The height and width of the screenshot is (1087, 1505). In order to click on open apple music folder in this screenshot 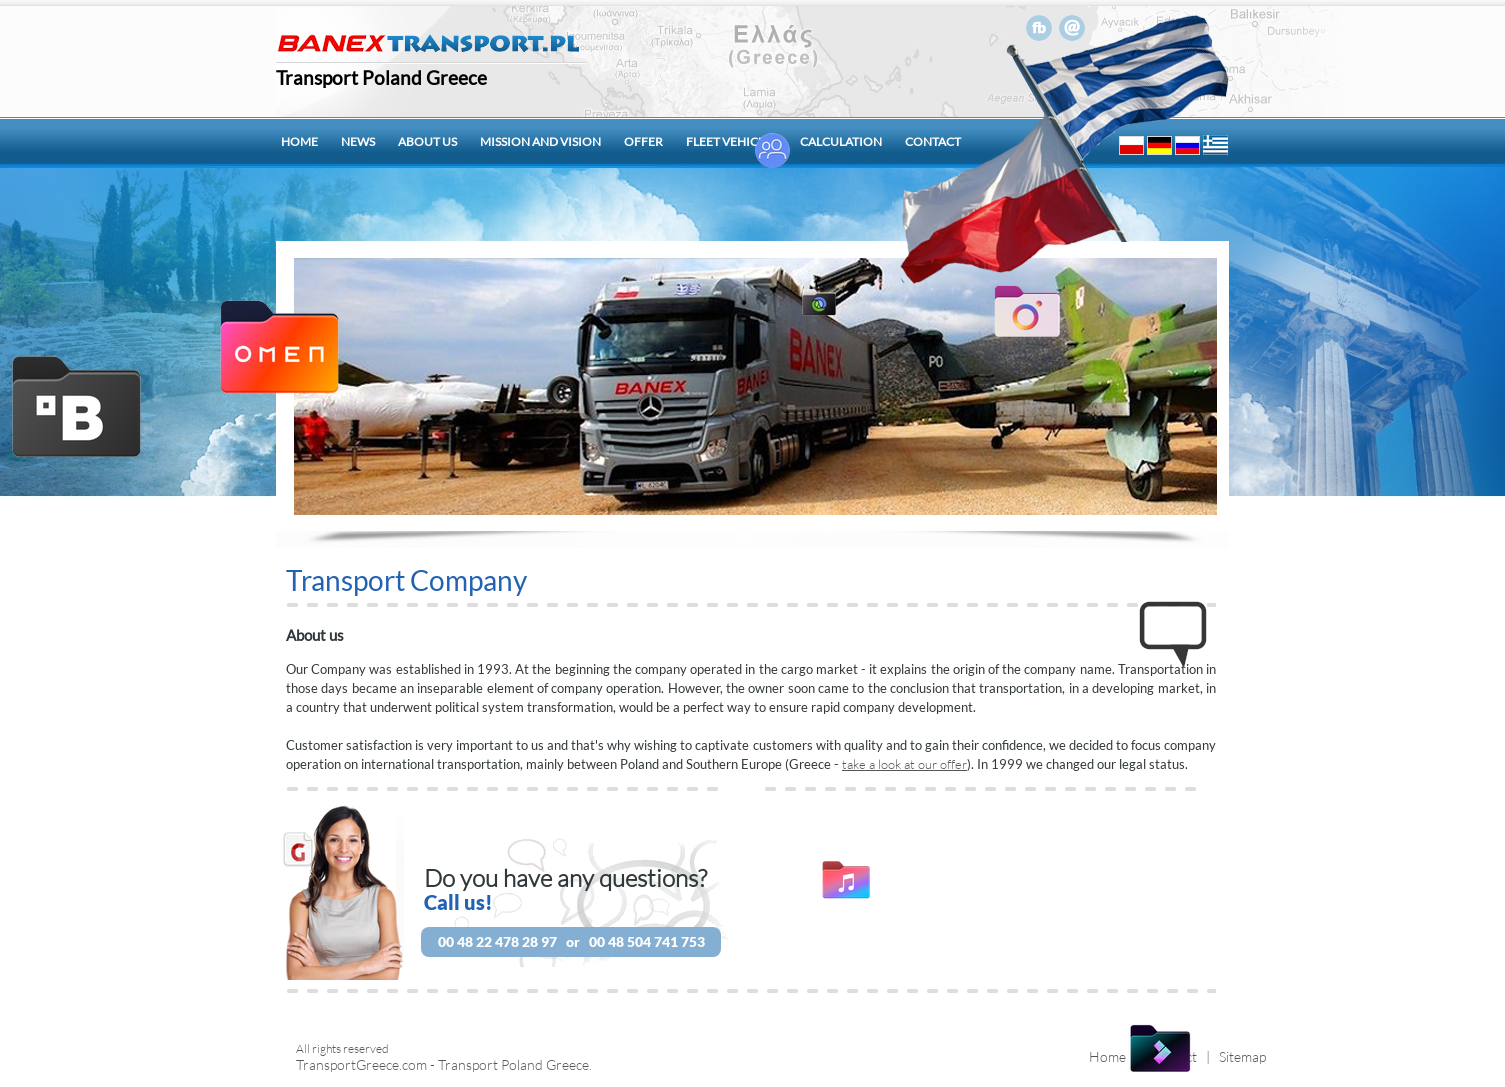, I will do `click(846, 881)`.